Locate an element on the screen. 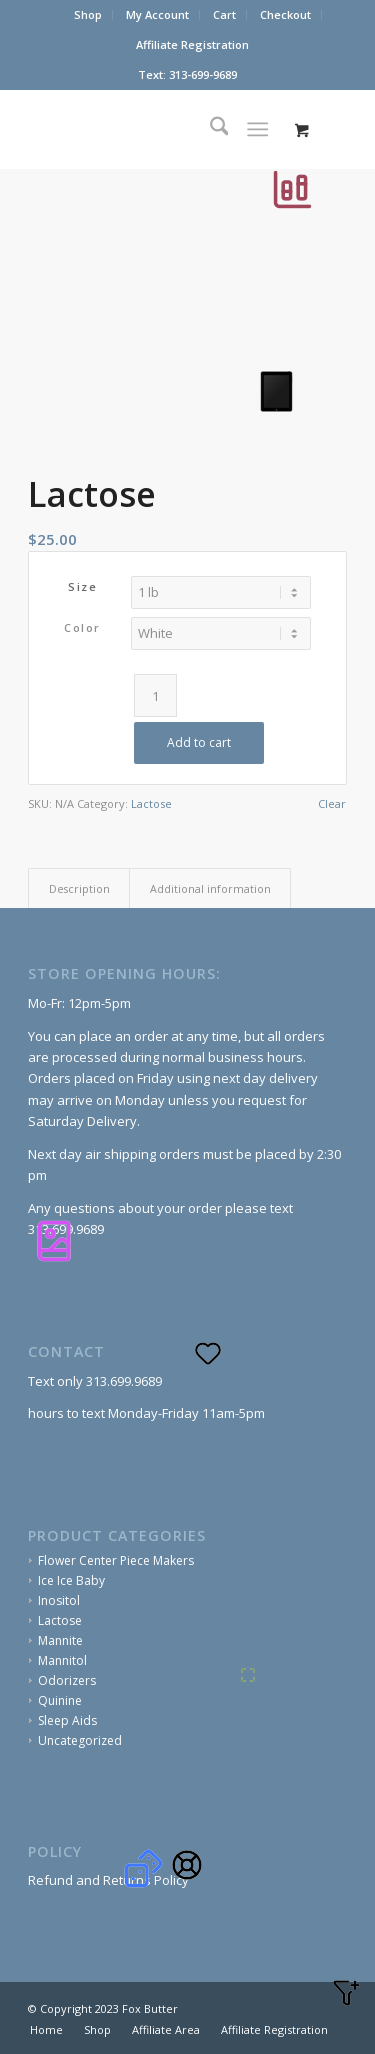 This screenshot has width=375, height=2054. expand to full screen mode is located at coordinates (248, 1675).